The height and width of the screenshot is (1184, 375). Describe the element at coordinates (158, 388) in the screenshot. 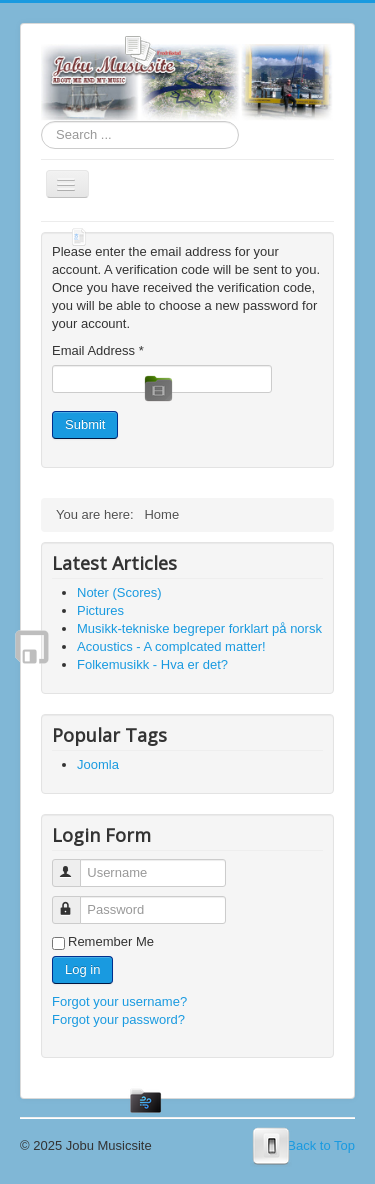

I see `open your videos folder` at that location.